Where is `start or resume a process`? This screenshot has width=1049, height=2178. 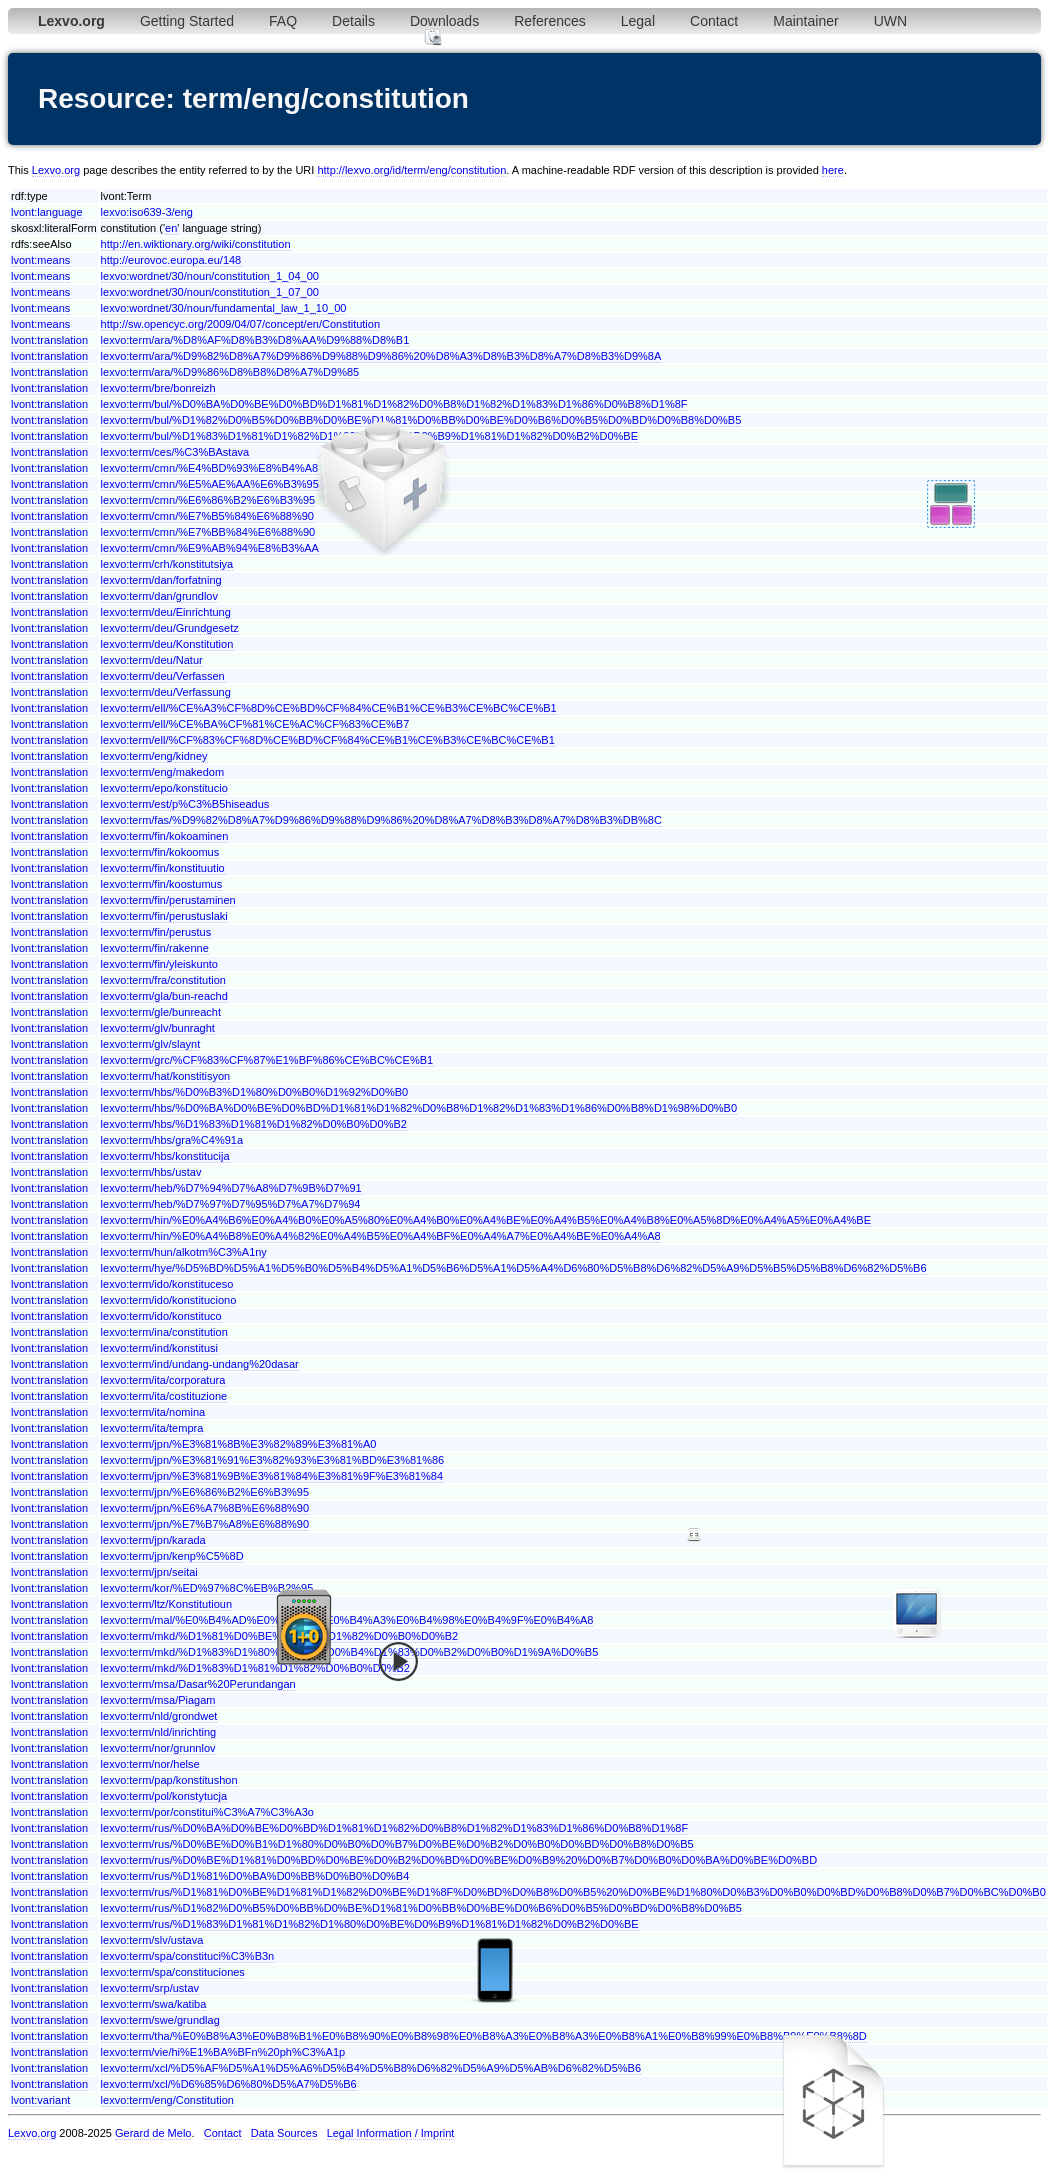 start or resume a process is located at coordinates (398, 1661).